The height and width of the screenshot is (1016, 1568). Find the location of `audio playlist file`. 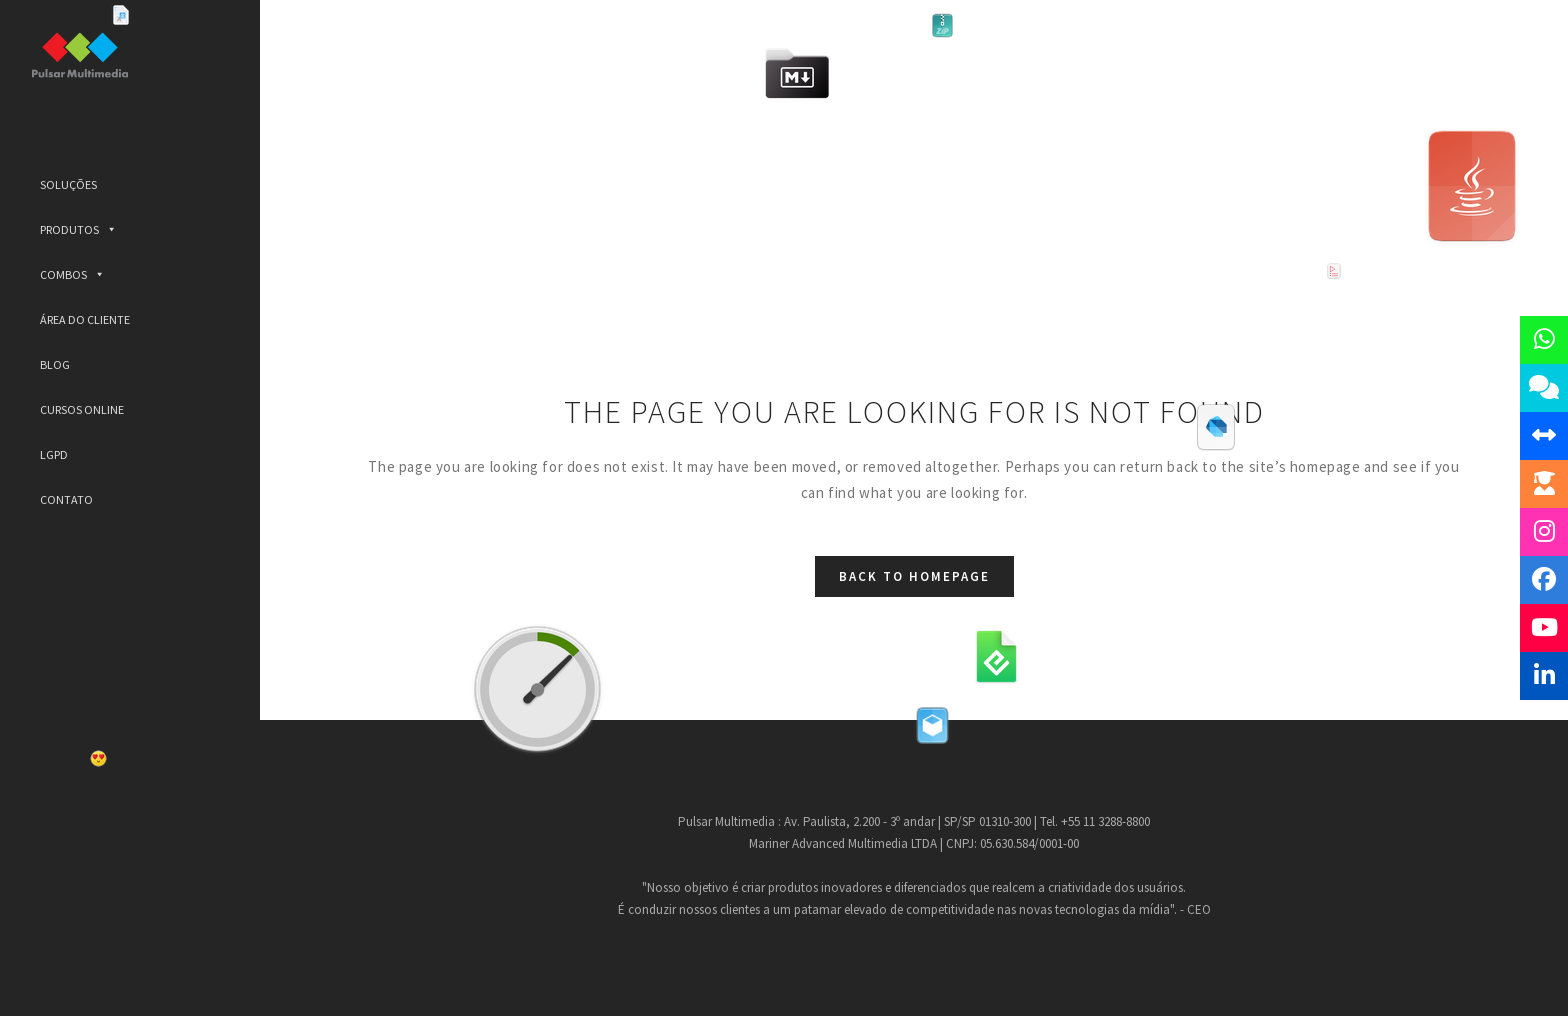

audio playlist file is located at coordinates (1334, 271).